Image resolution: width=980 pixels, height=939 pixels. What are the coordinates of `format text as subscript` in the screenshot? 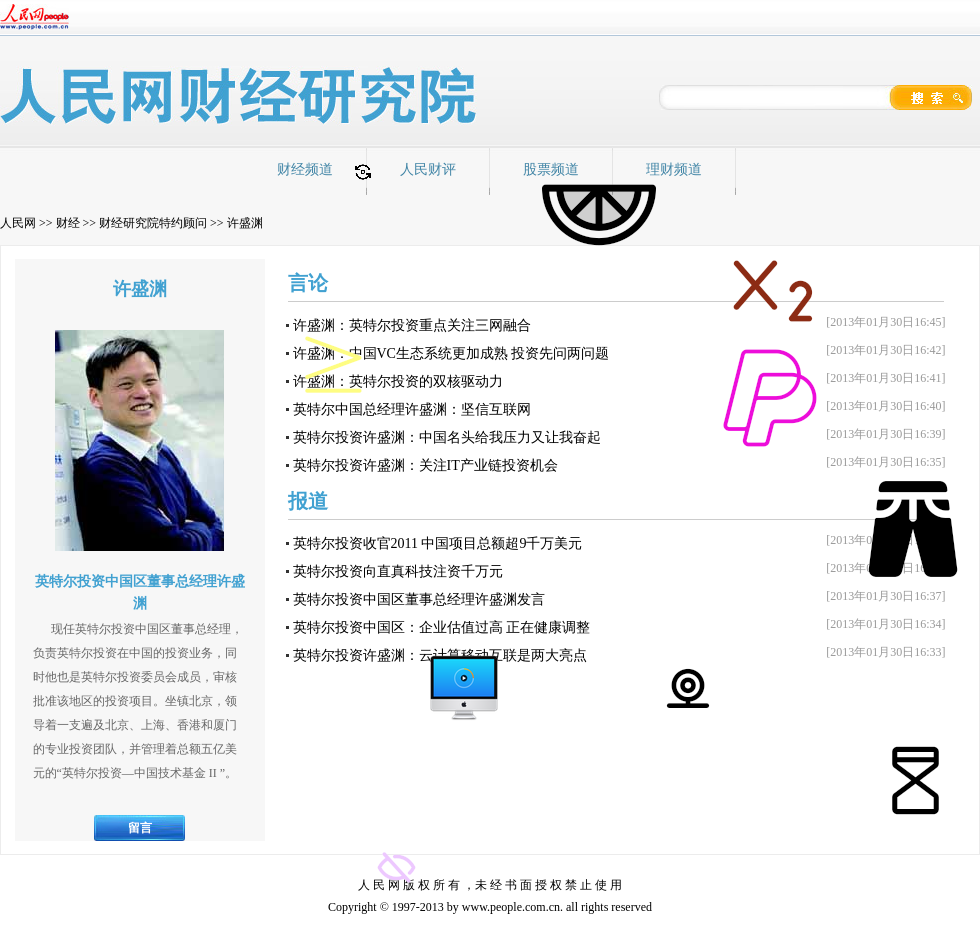 It's located at (768, 289).